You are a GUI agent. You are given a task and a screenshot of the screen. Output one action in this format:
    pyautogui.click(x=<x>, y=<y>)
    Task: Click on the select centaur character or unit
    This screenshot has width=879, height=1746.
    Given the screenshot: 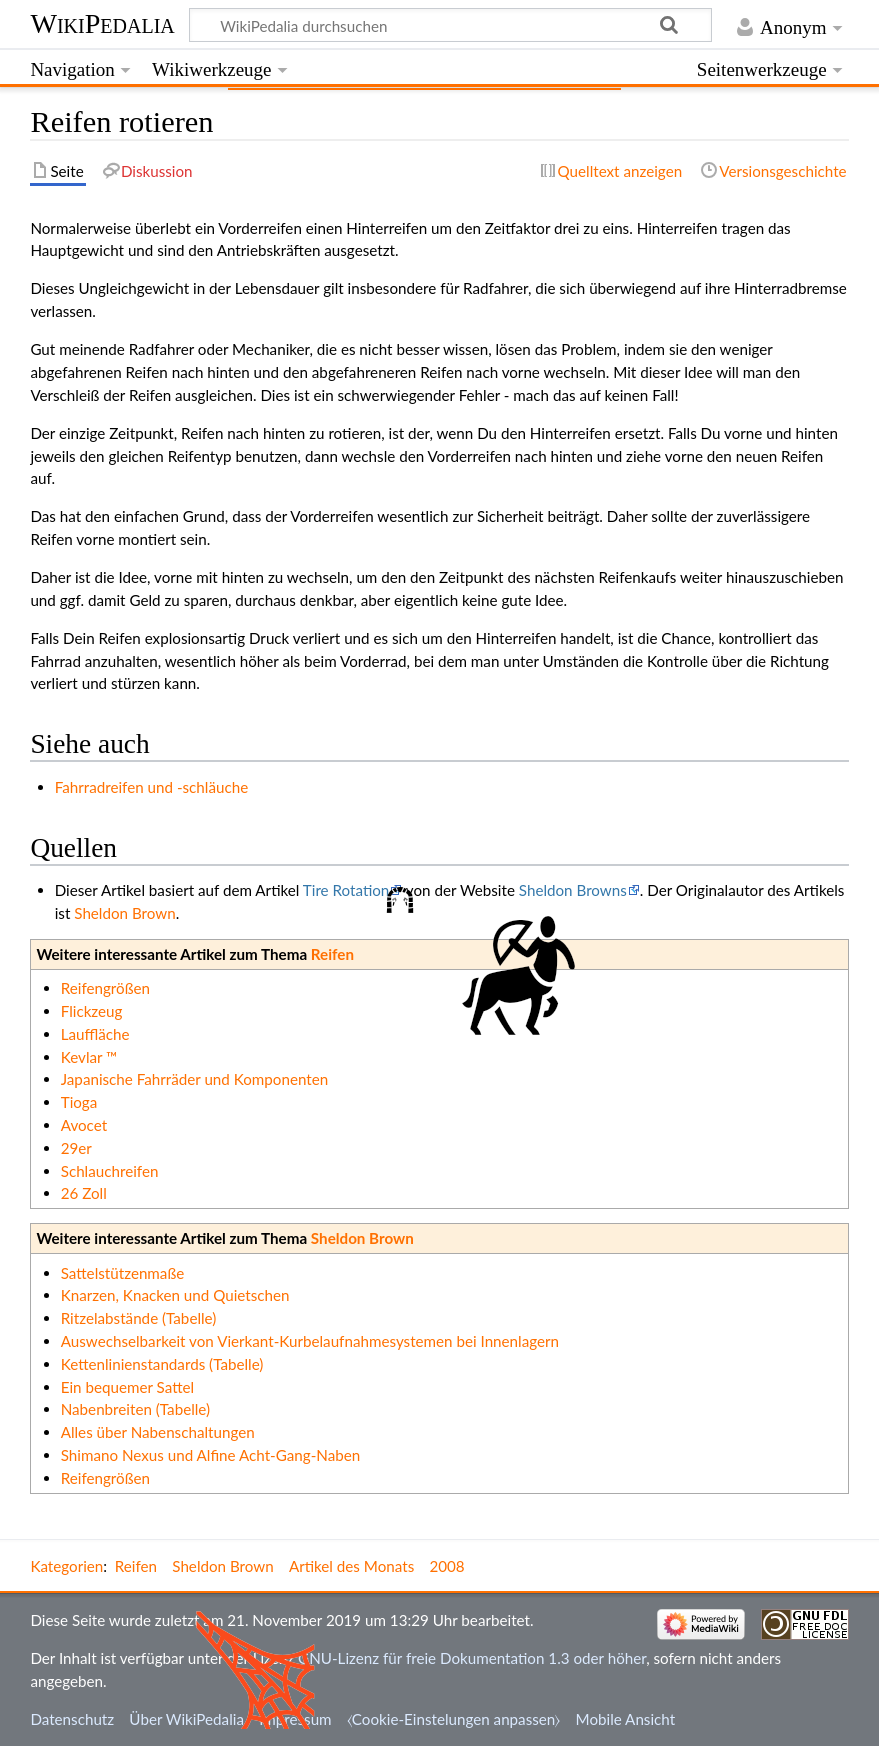 What is the action you would take?
    pyautogui.click(x=518, y=975)
    